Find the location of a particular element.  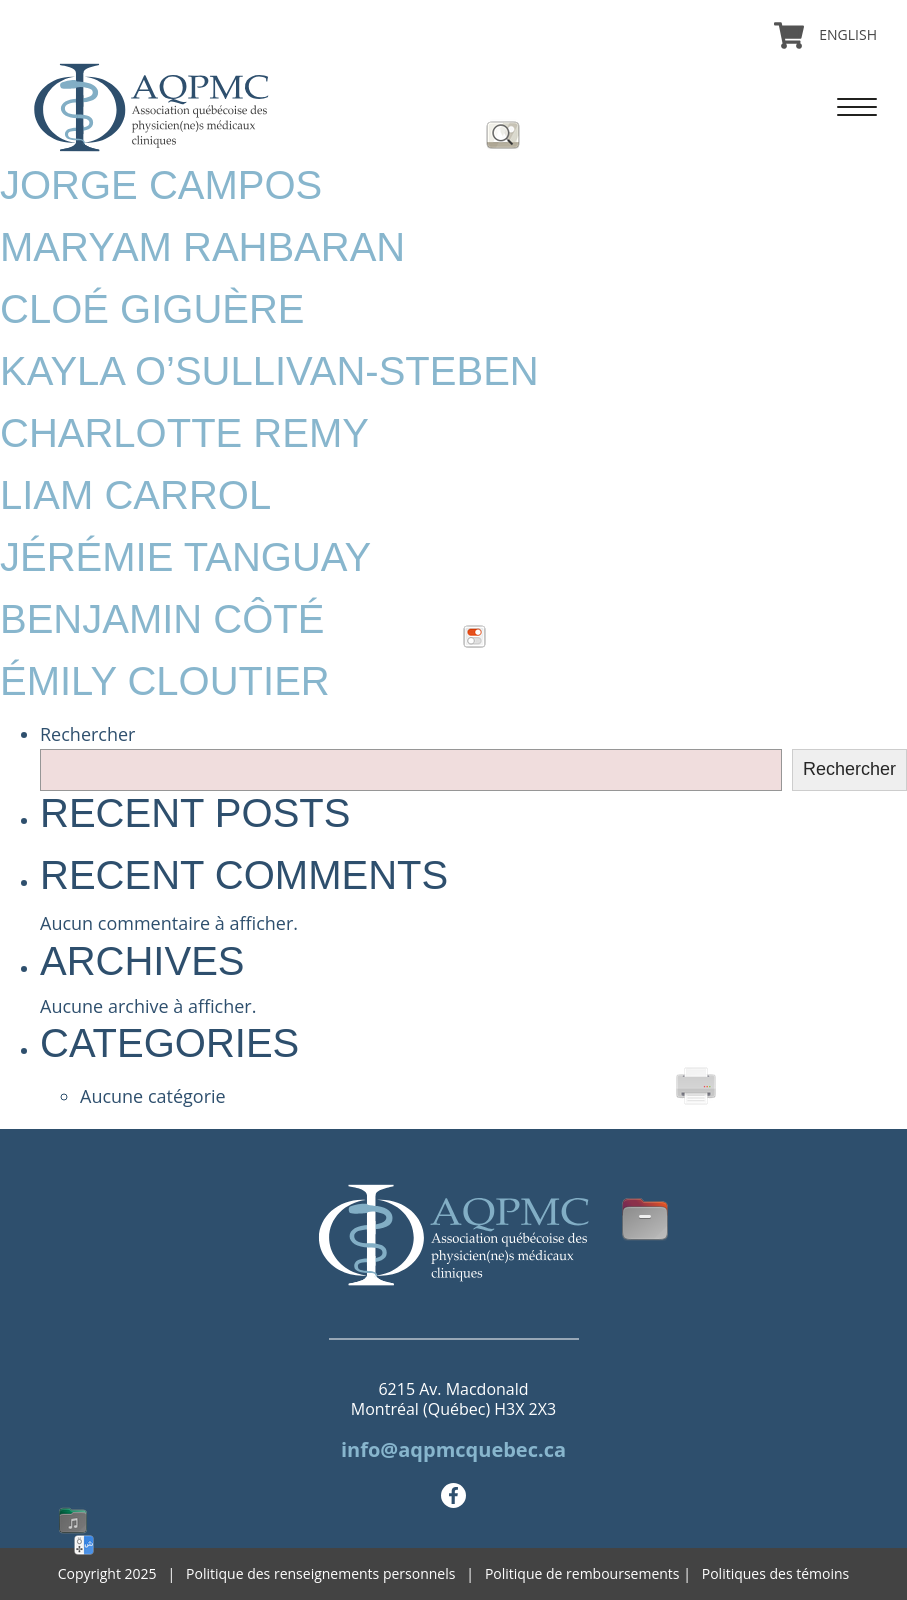

open the GNOME Characters app is located at coordinates (84, 1545).